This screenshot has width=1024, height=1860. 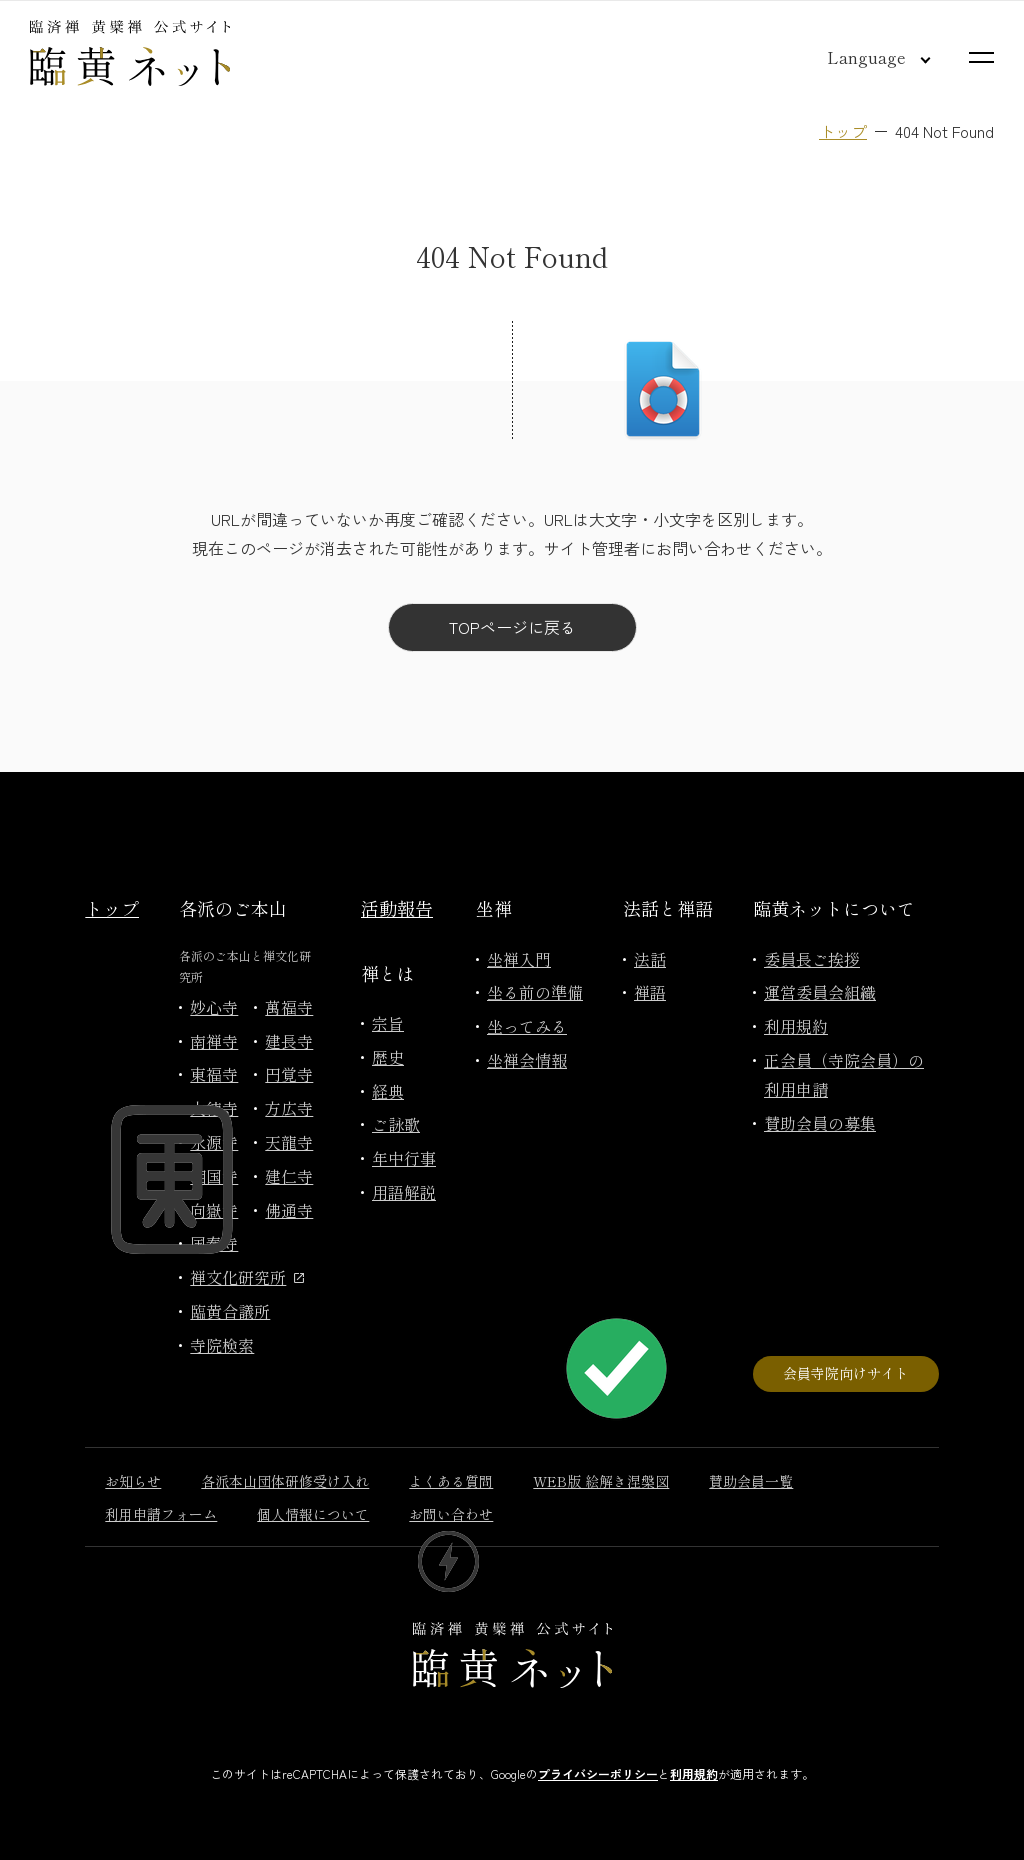 I want to click on a compiled html help file (.chm), so click(x=663, y=389).